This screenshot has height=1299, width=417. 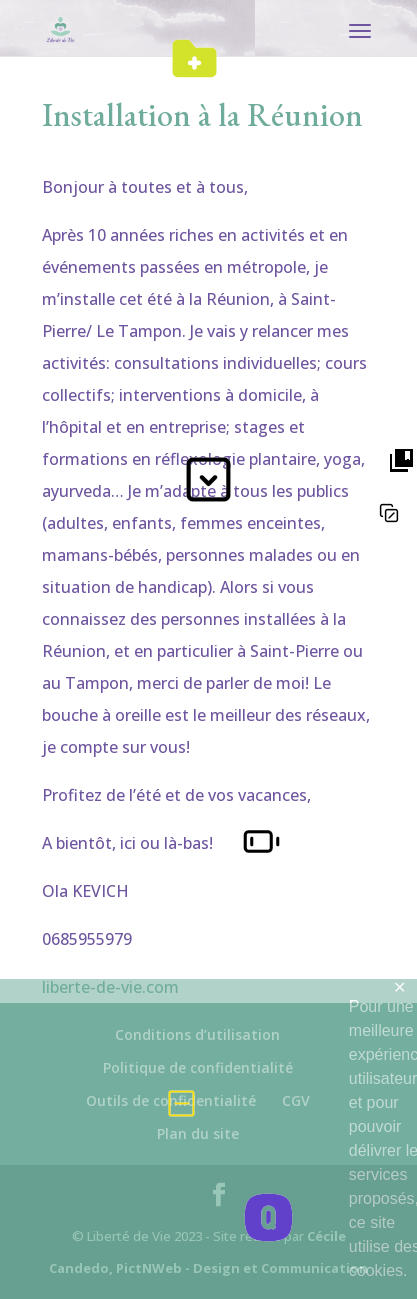 I want to click on create a new folder, so click(x=194, y=58).